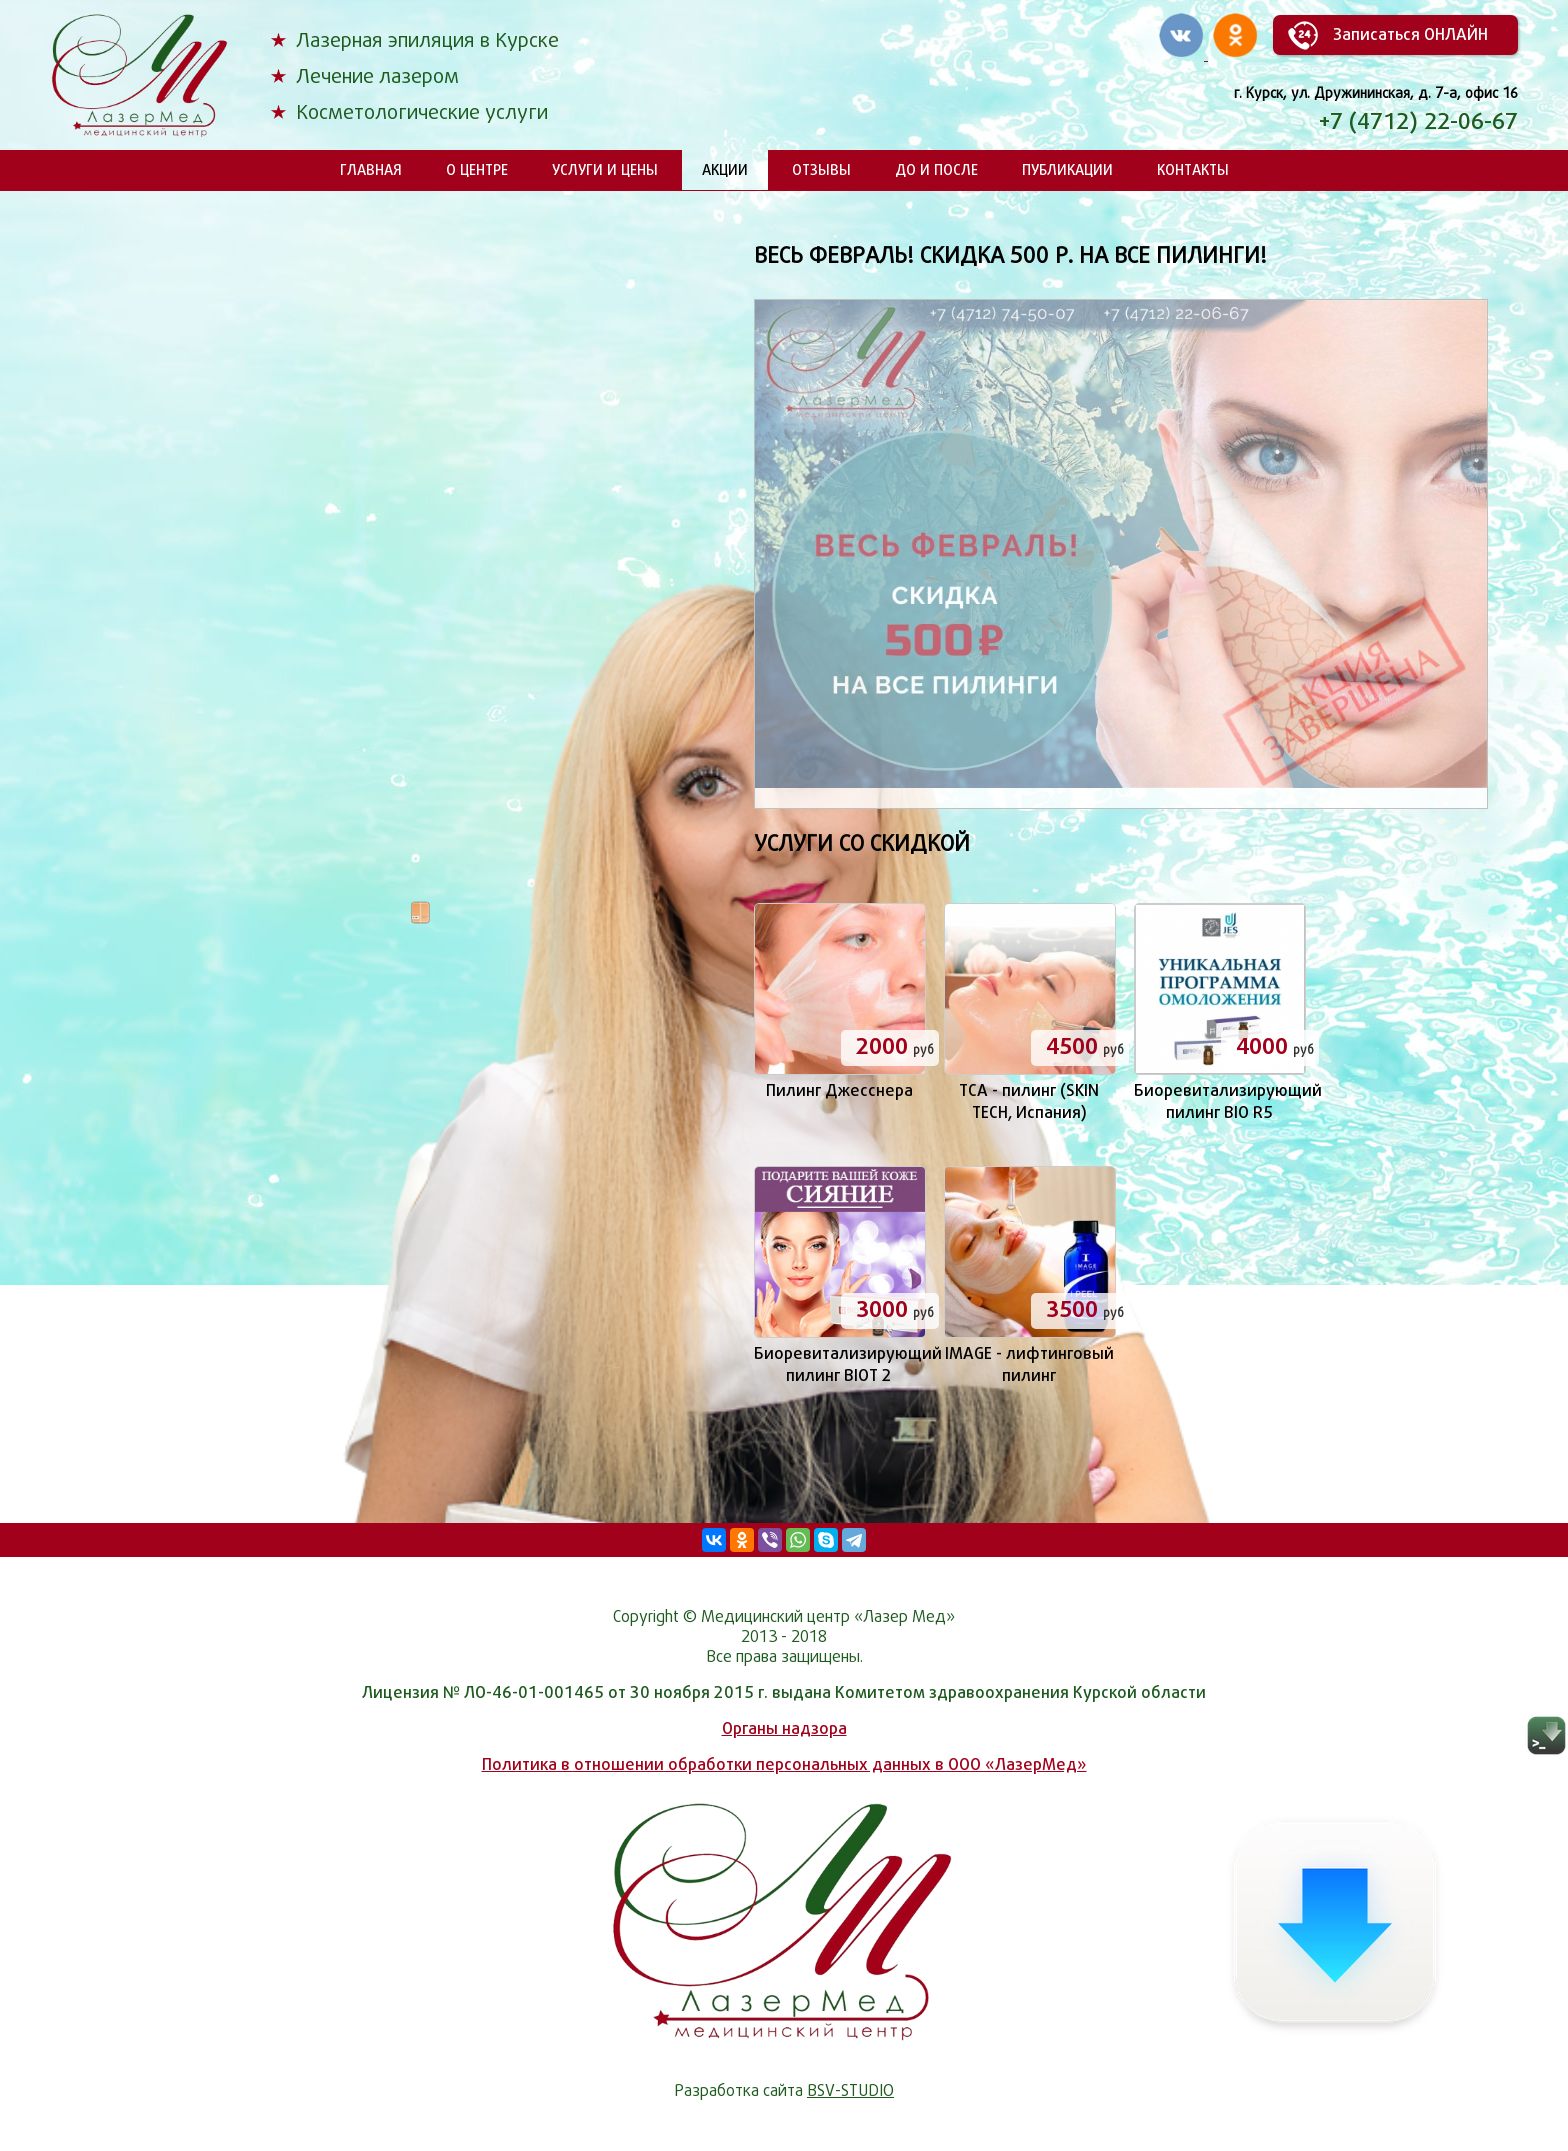 The width and height of the screenshot is (1568, 2151). Describe the element at coordinates (420, 912) in the screenshot. I see `open package manager application` at that location.